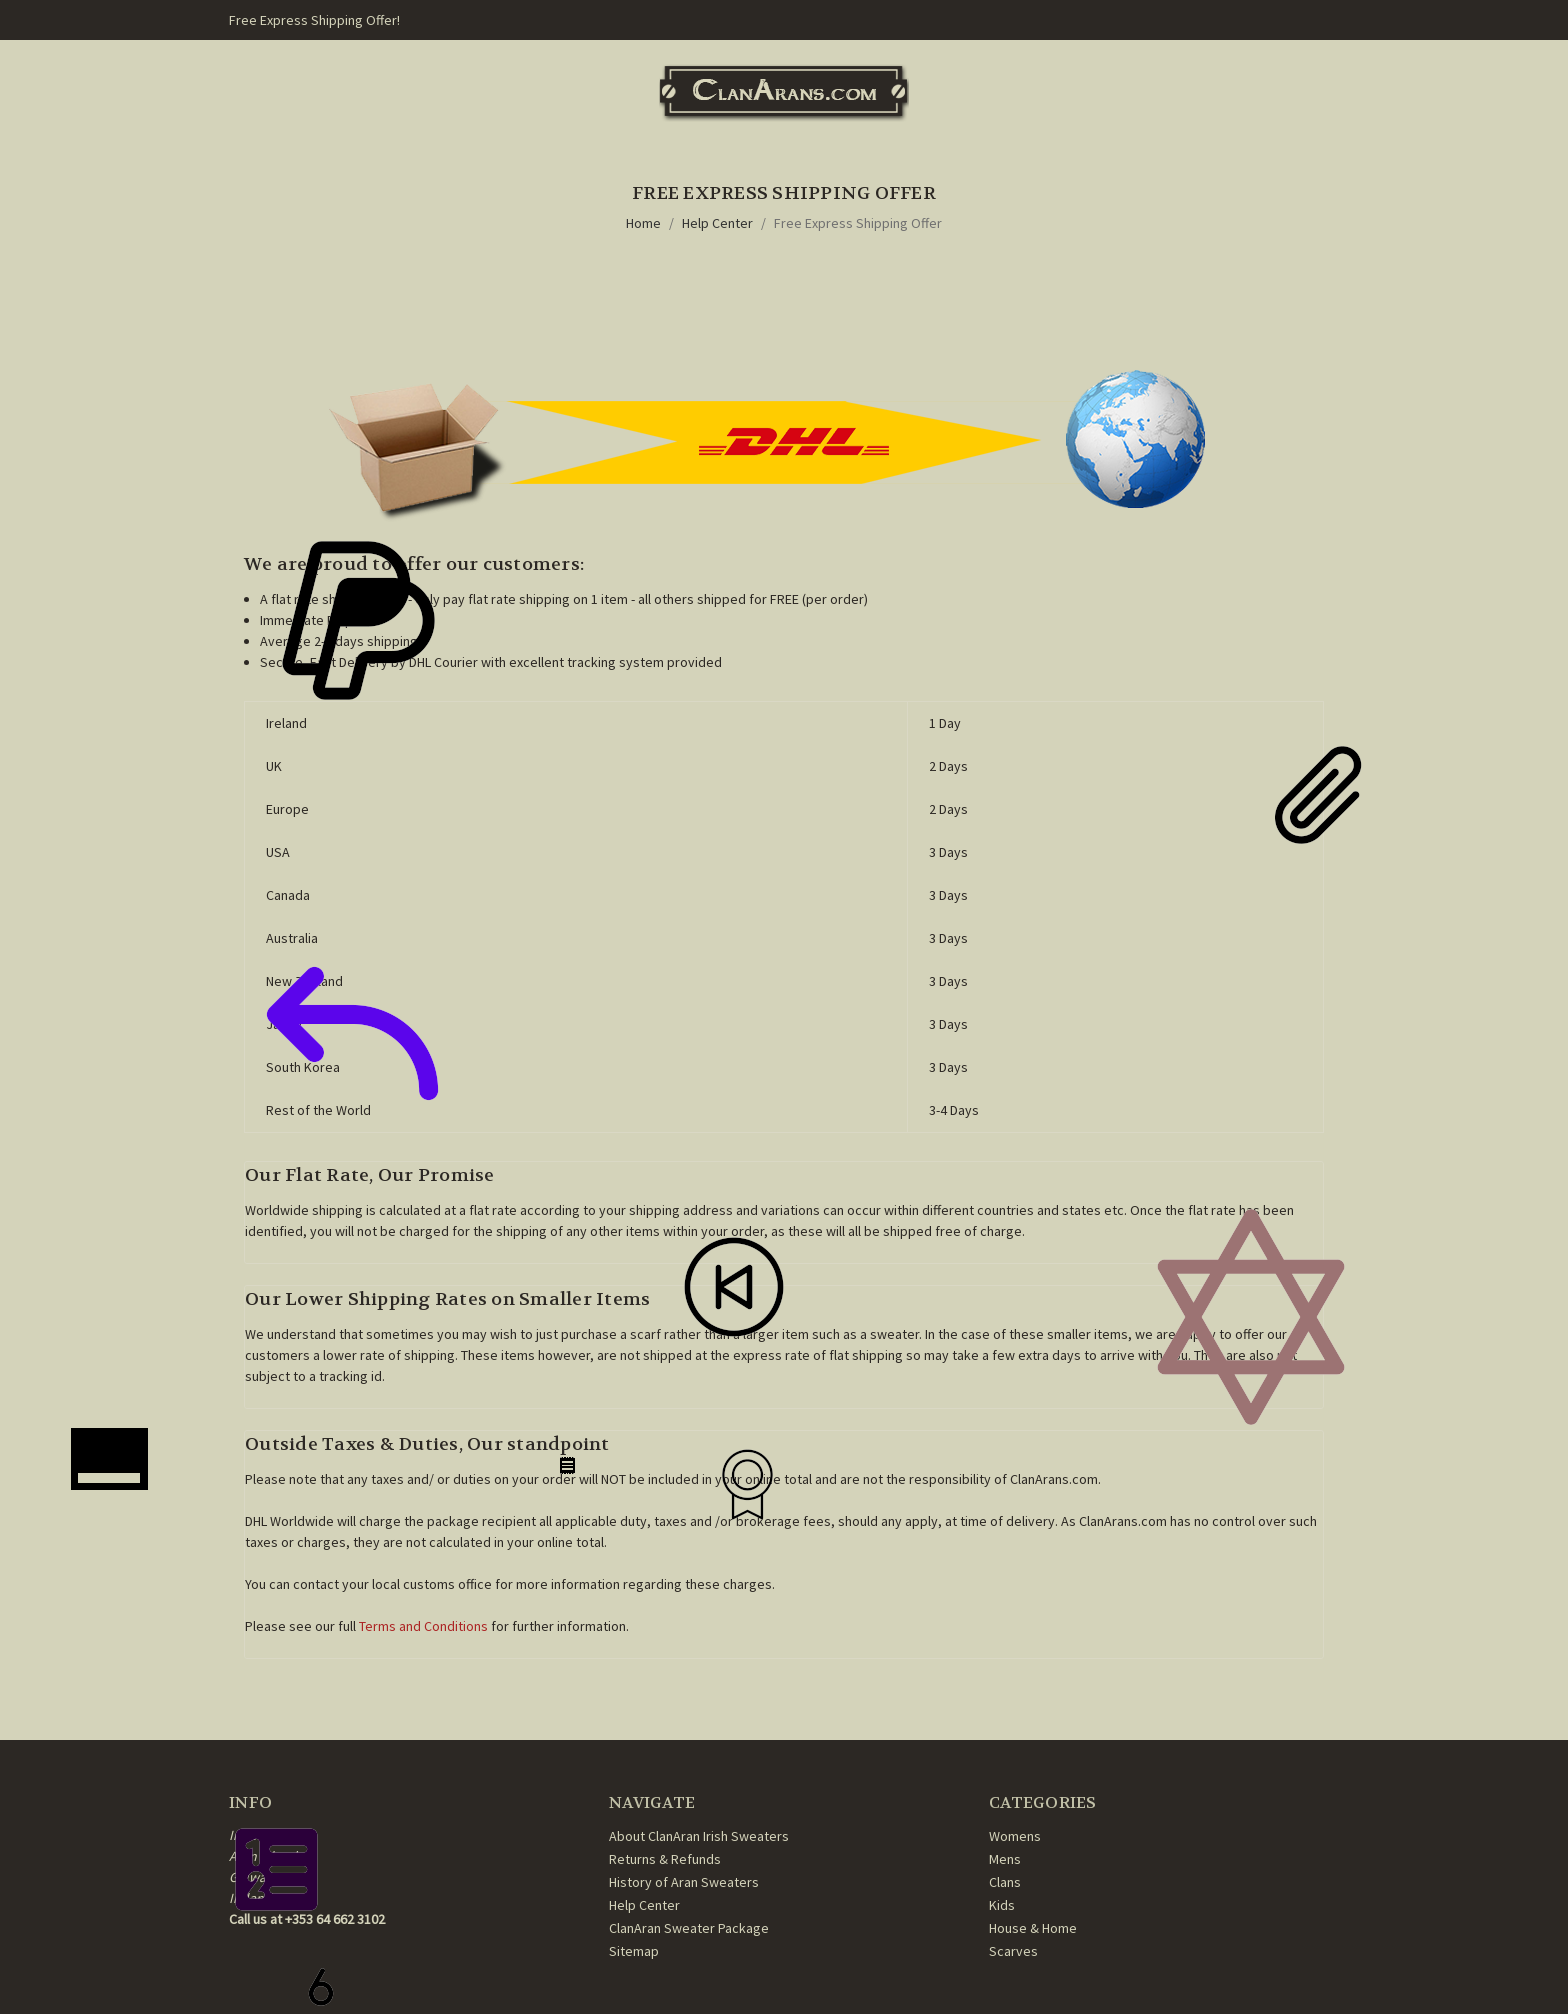  What do you see at coordinates (747, 1484) in the screenshot?
I see `view achievements or awards` at bounding box center [747, 1484].